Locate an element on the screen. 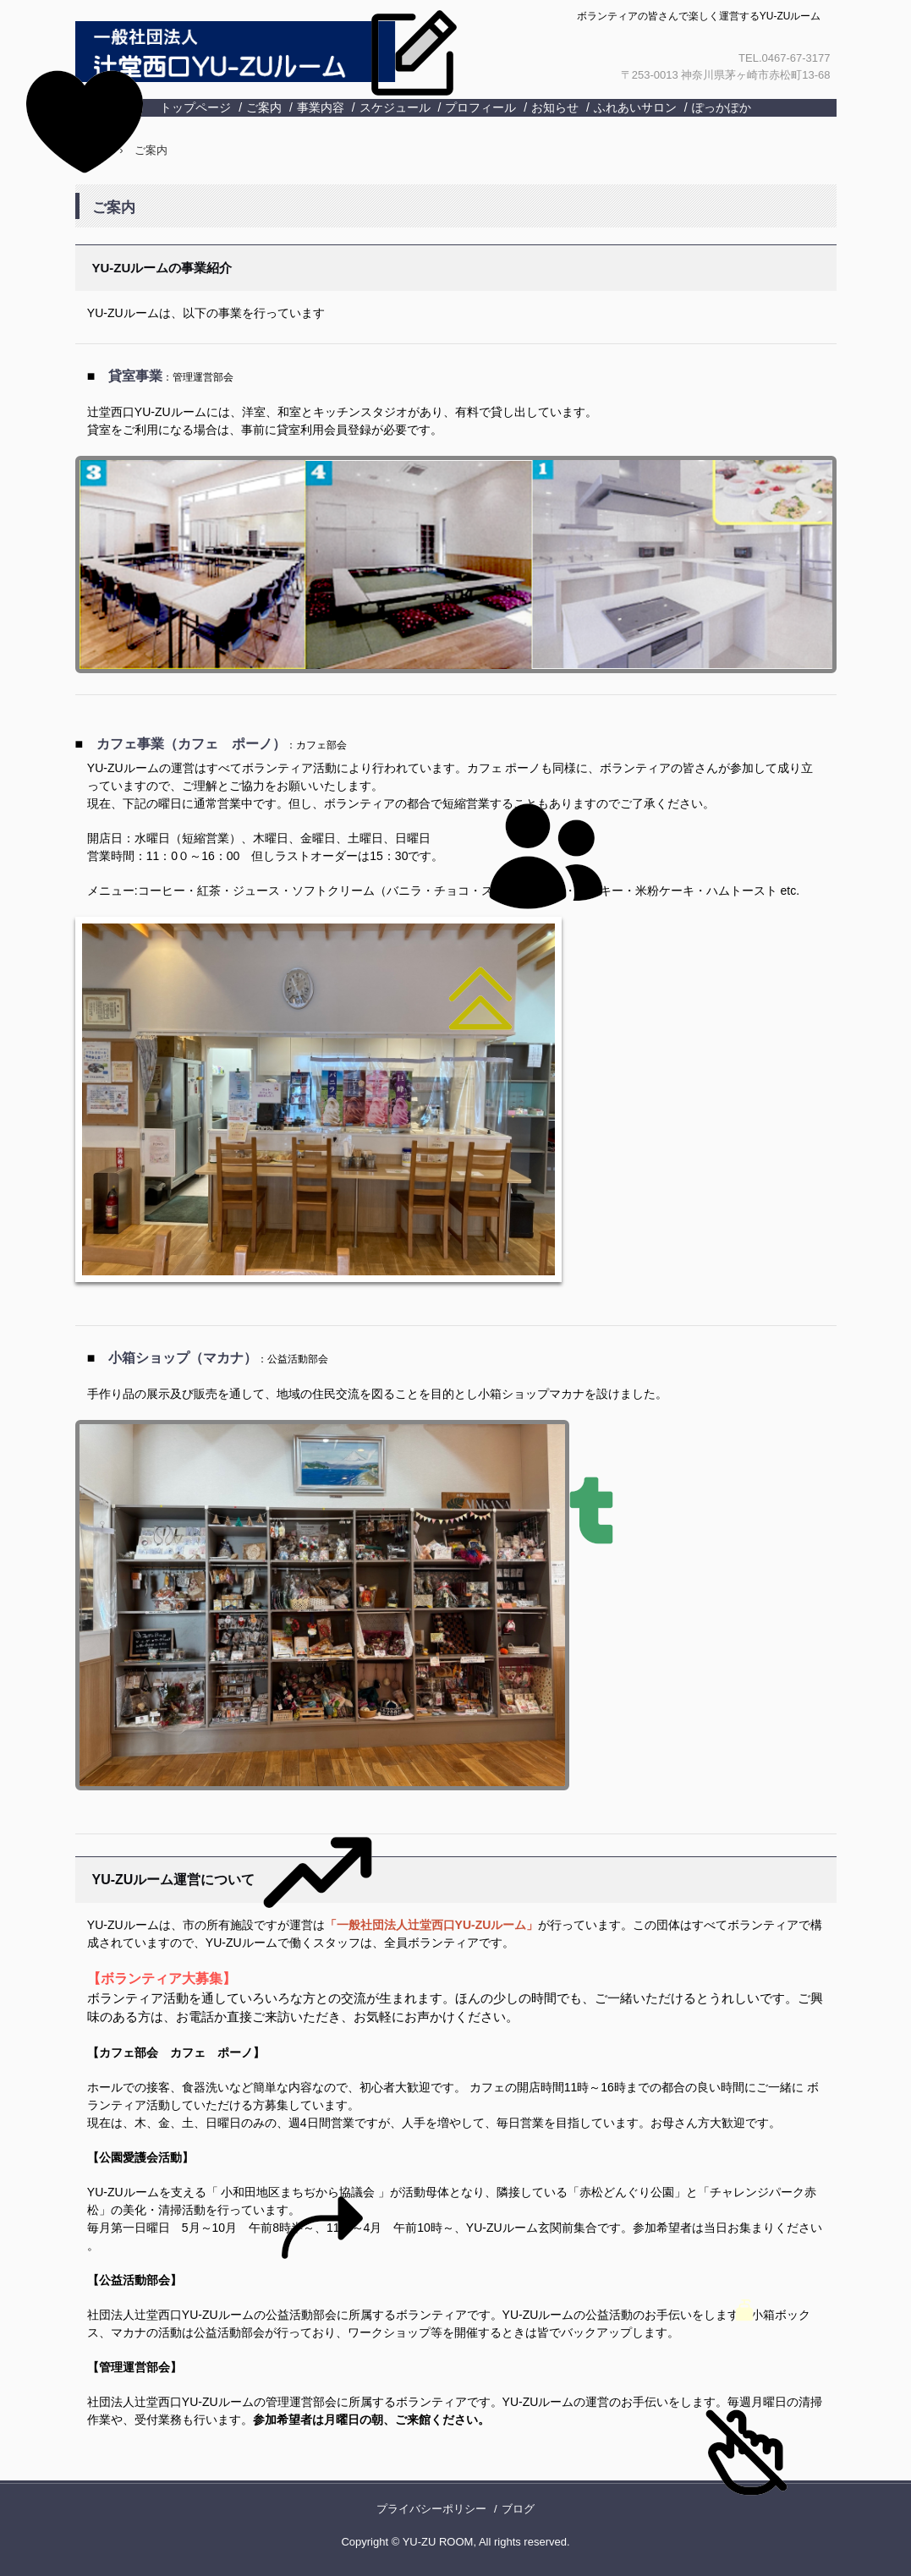 This screenshot has width=911, height=2576. view all users or team members is located at coordinates (546, 856).